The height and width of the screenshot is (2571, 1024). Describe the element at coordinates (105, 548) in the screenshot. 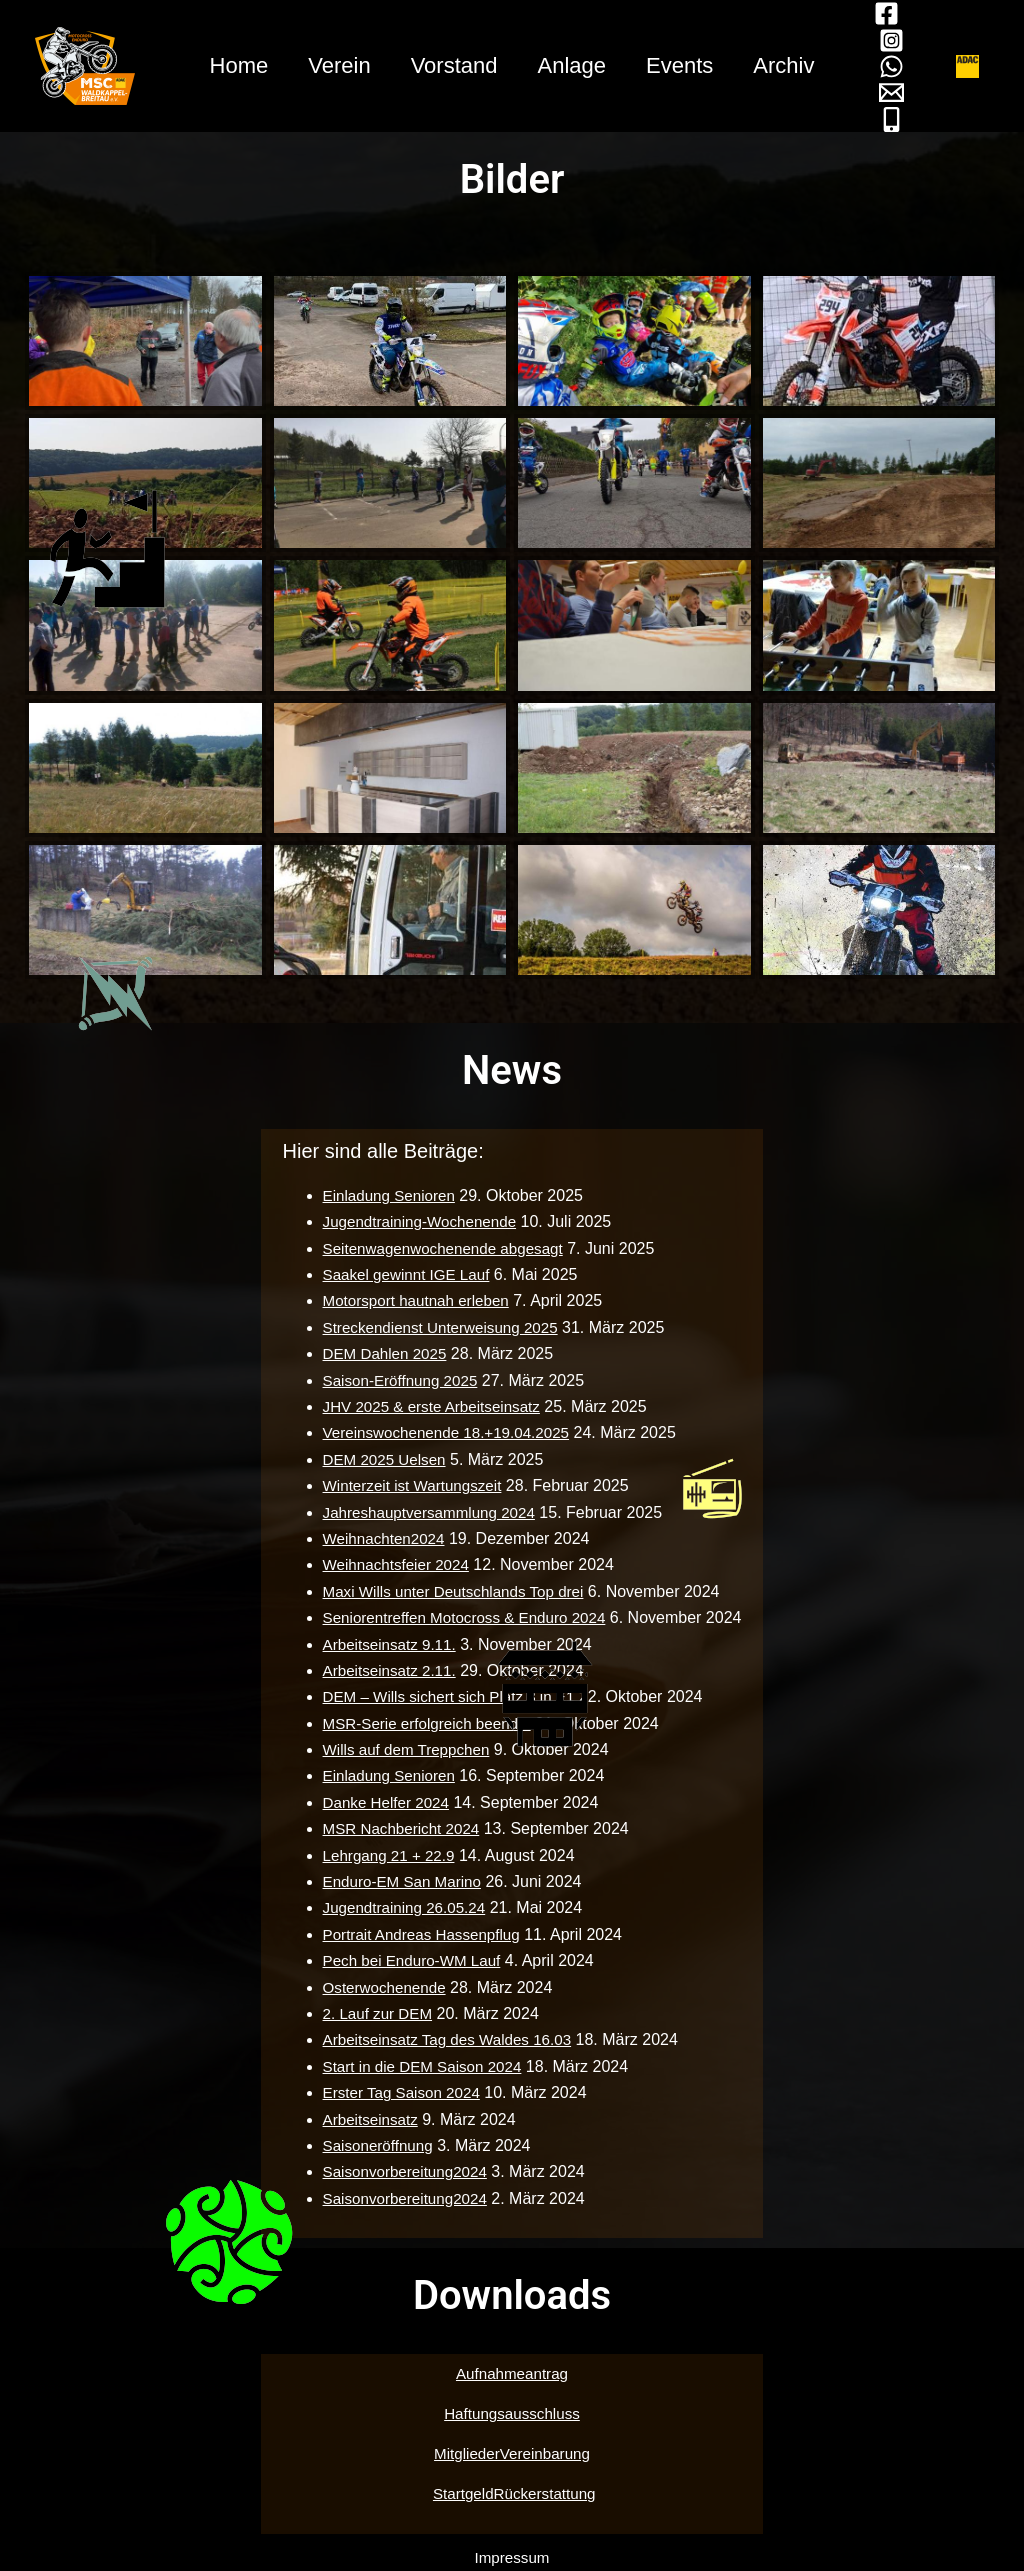

I see `track progress toward a goal` at that location.